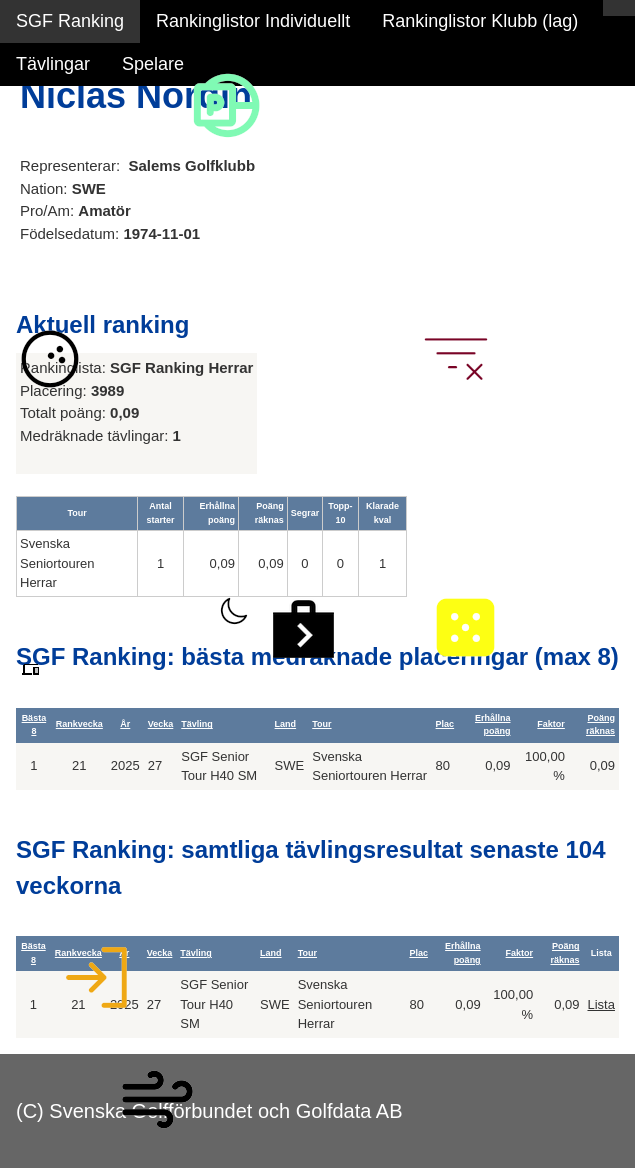  Describe the element at coordinates (101, 977) in the screenshot. I see `sign in to your account` at that location.